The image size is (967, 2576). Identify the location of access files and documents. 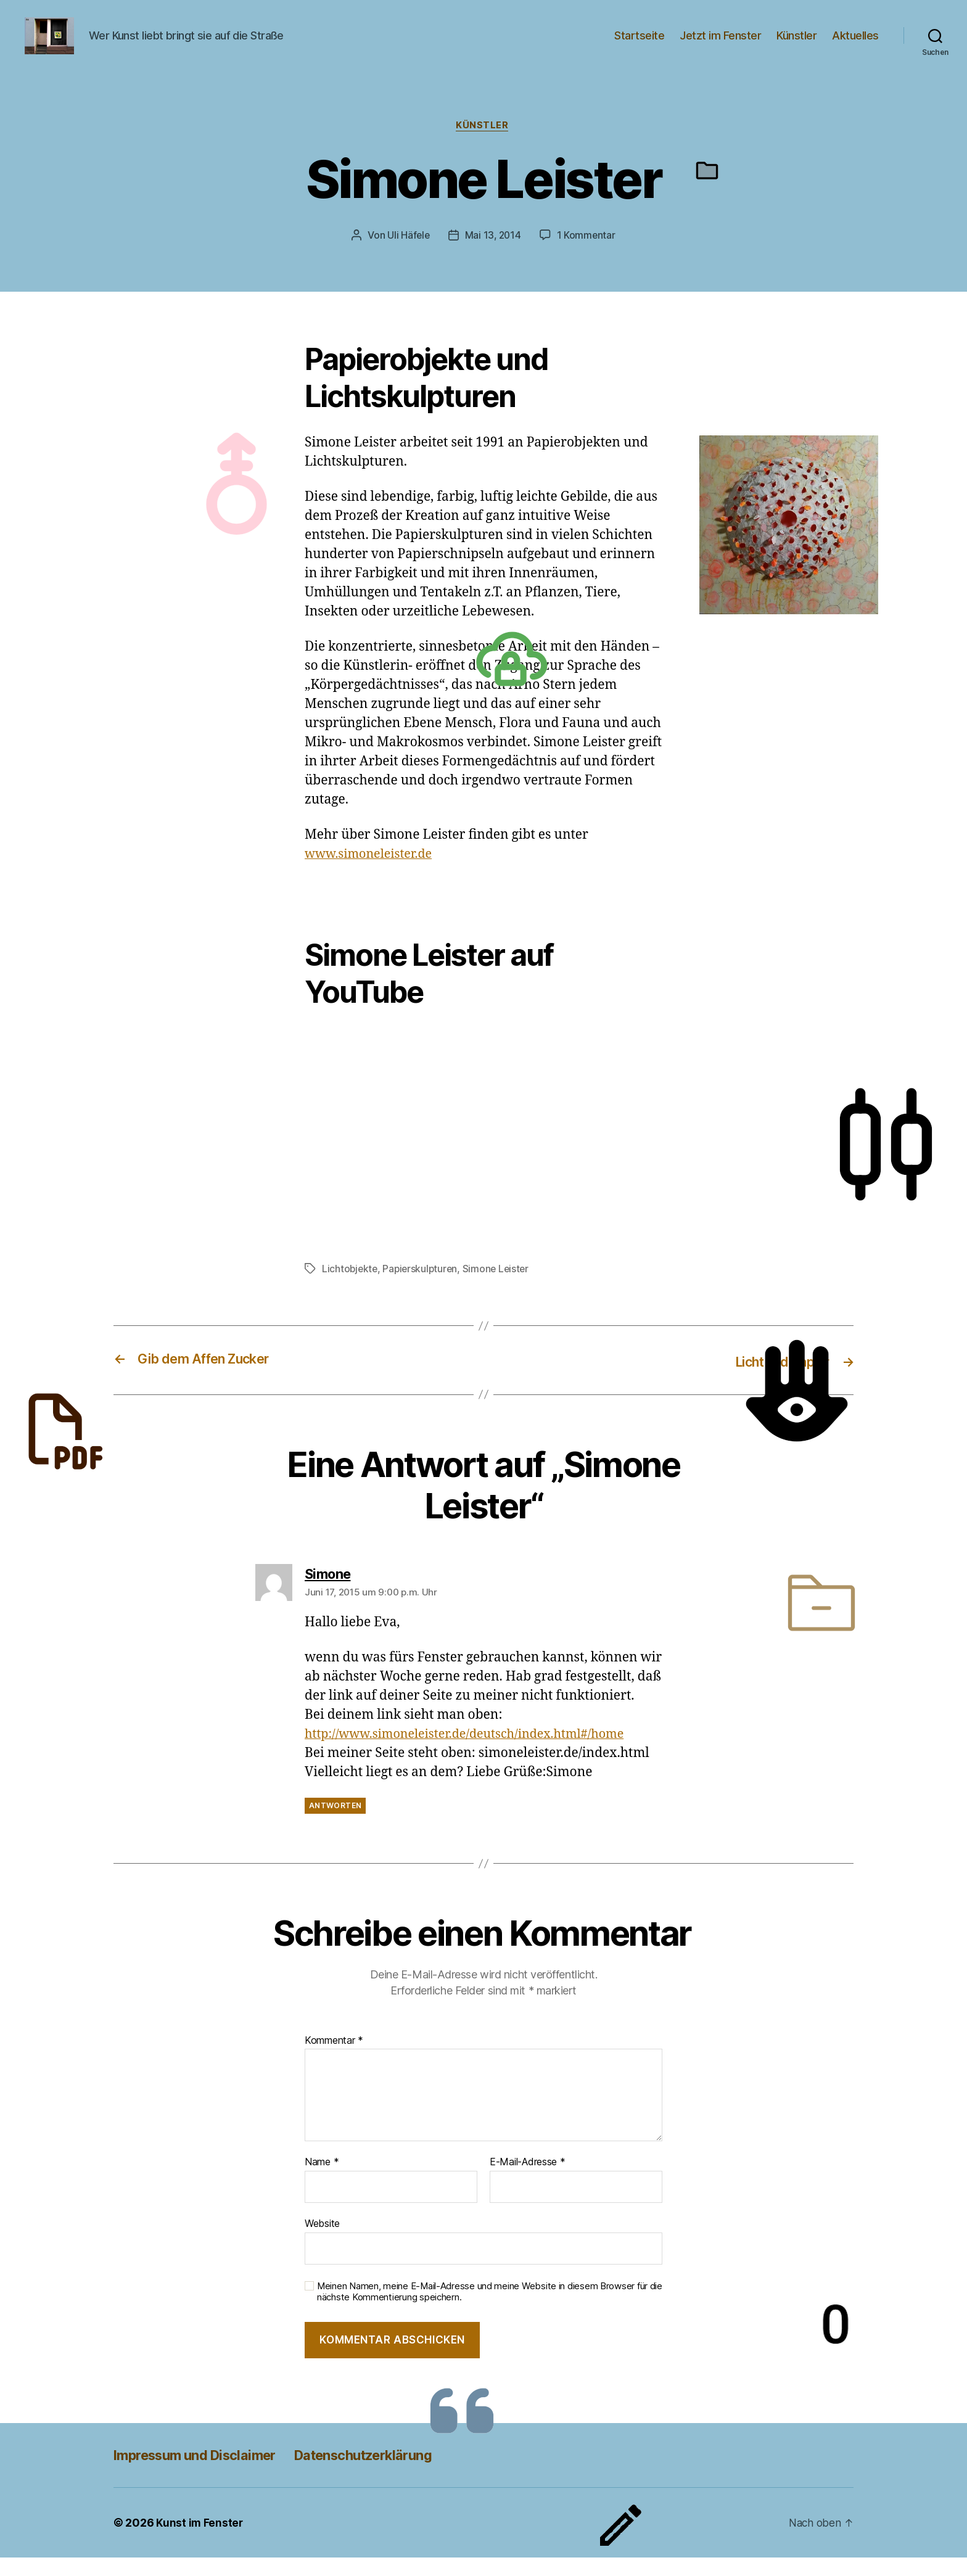
(707, 170).